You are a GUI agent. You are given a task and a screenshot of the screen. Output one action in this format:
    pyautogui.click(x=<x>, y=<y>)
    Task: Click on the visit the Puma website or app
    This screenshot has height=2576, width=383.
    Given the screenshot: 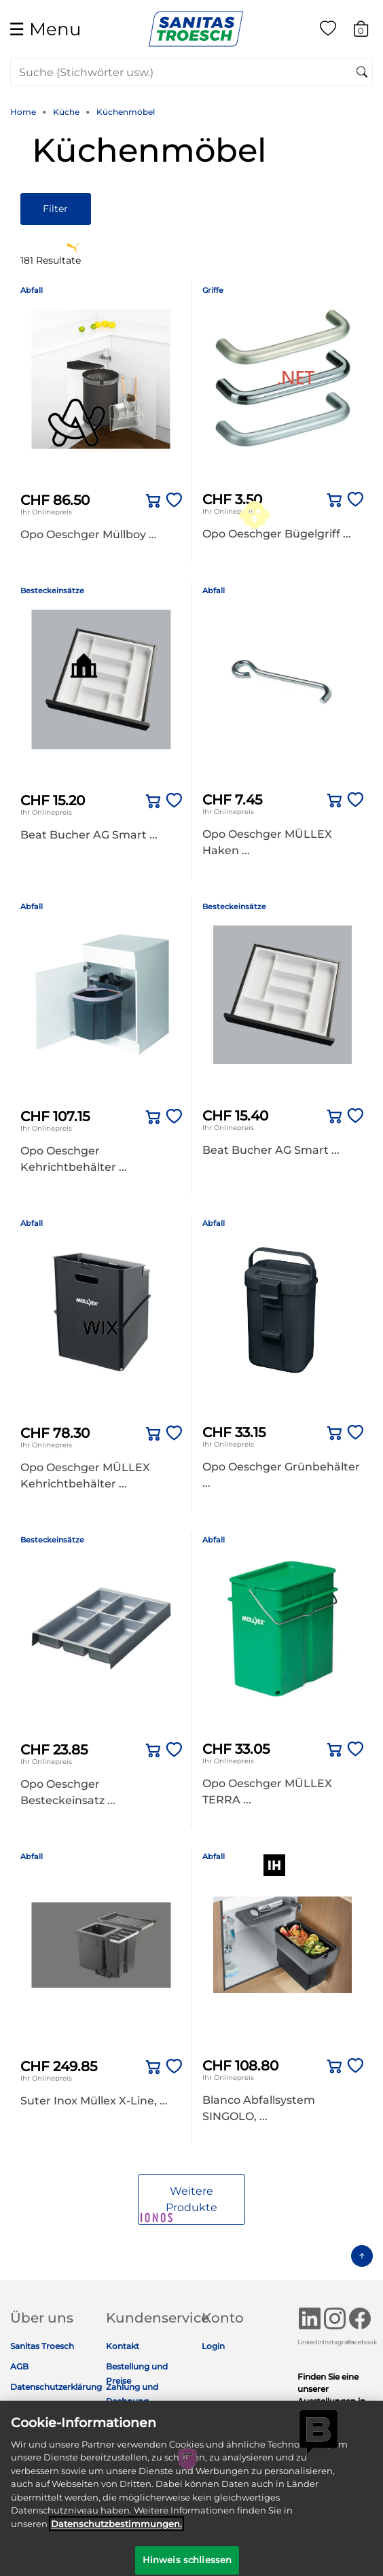 What is the action you would take?
    pyautogui.click(x=73, y=248)
    